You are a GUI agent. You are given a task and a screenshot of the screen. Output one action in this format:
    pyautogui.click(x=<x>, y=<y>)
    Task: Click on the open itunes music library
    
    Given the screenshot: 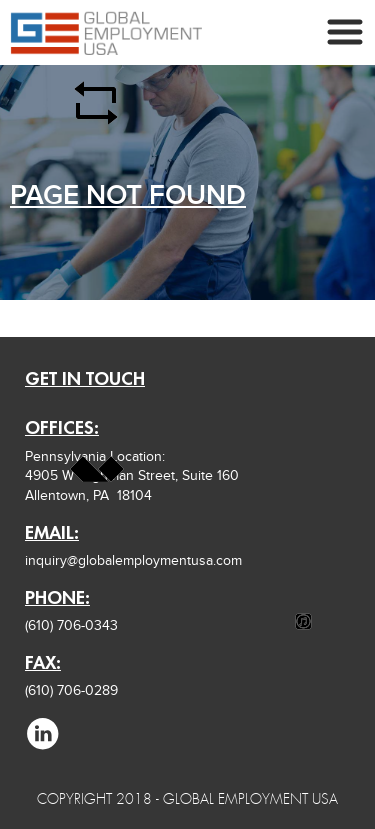 What is the action you would take?
    pyautogui.click(x=303, y=621)
    